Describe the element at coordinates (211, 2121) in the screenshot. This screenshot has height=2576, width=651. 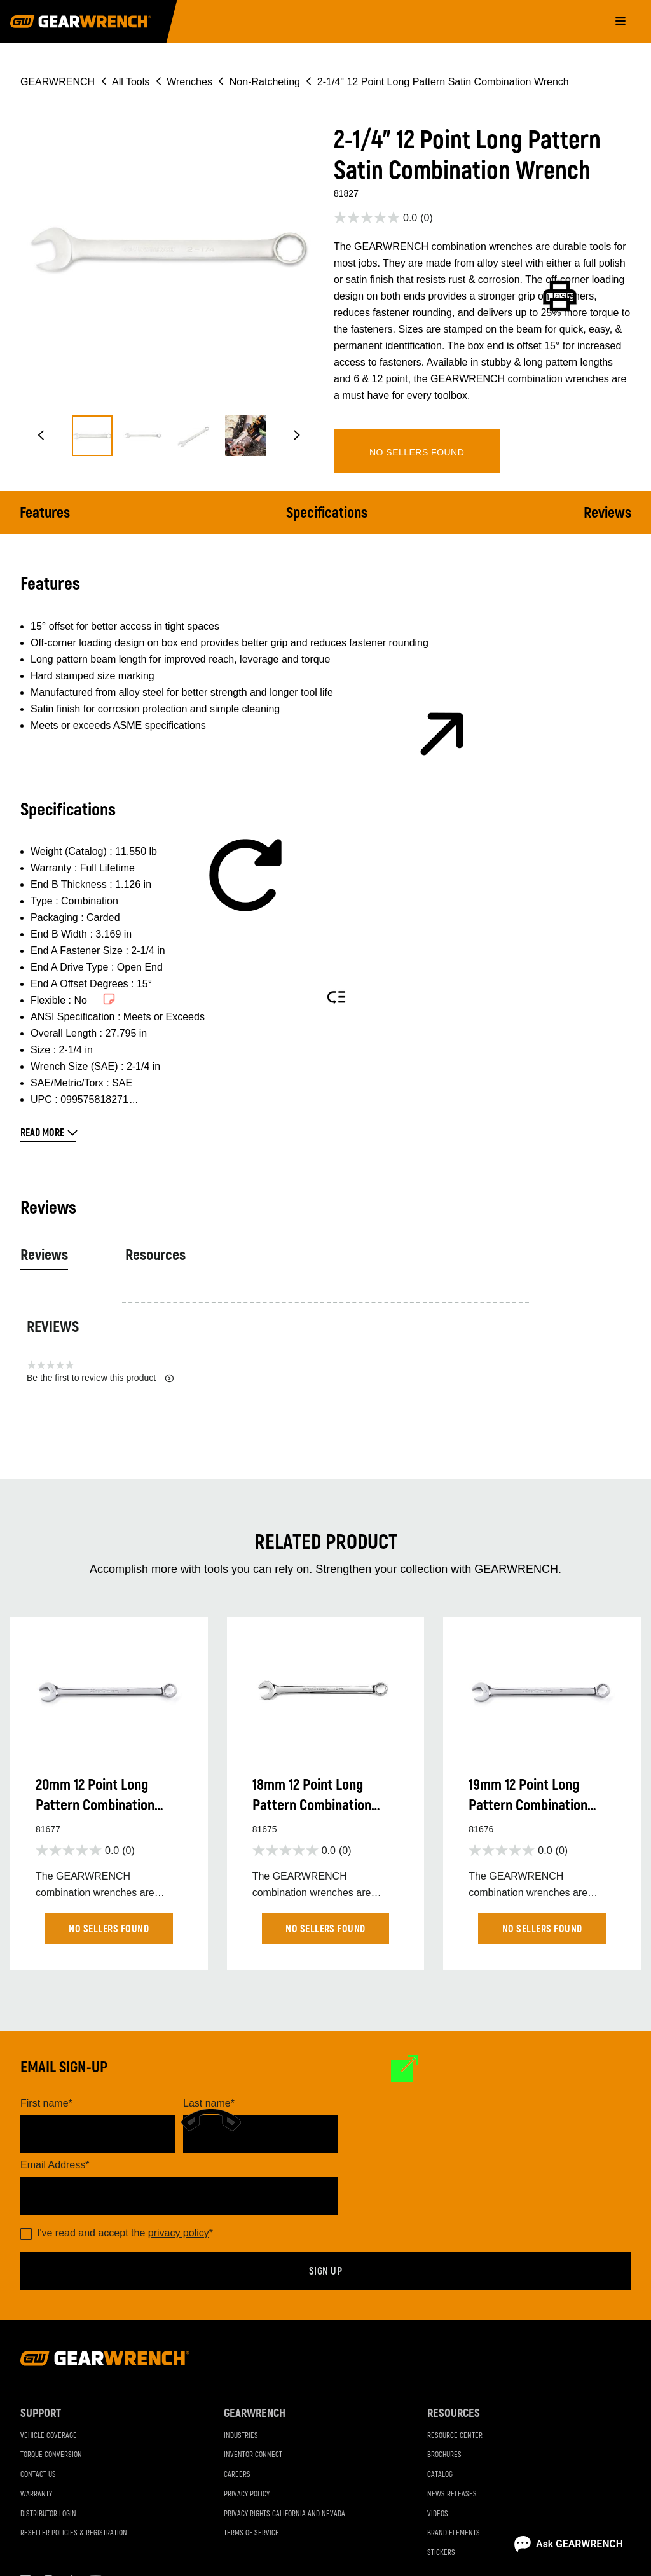
I see `end the current phone call` at that location.